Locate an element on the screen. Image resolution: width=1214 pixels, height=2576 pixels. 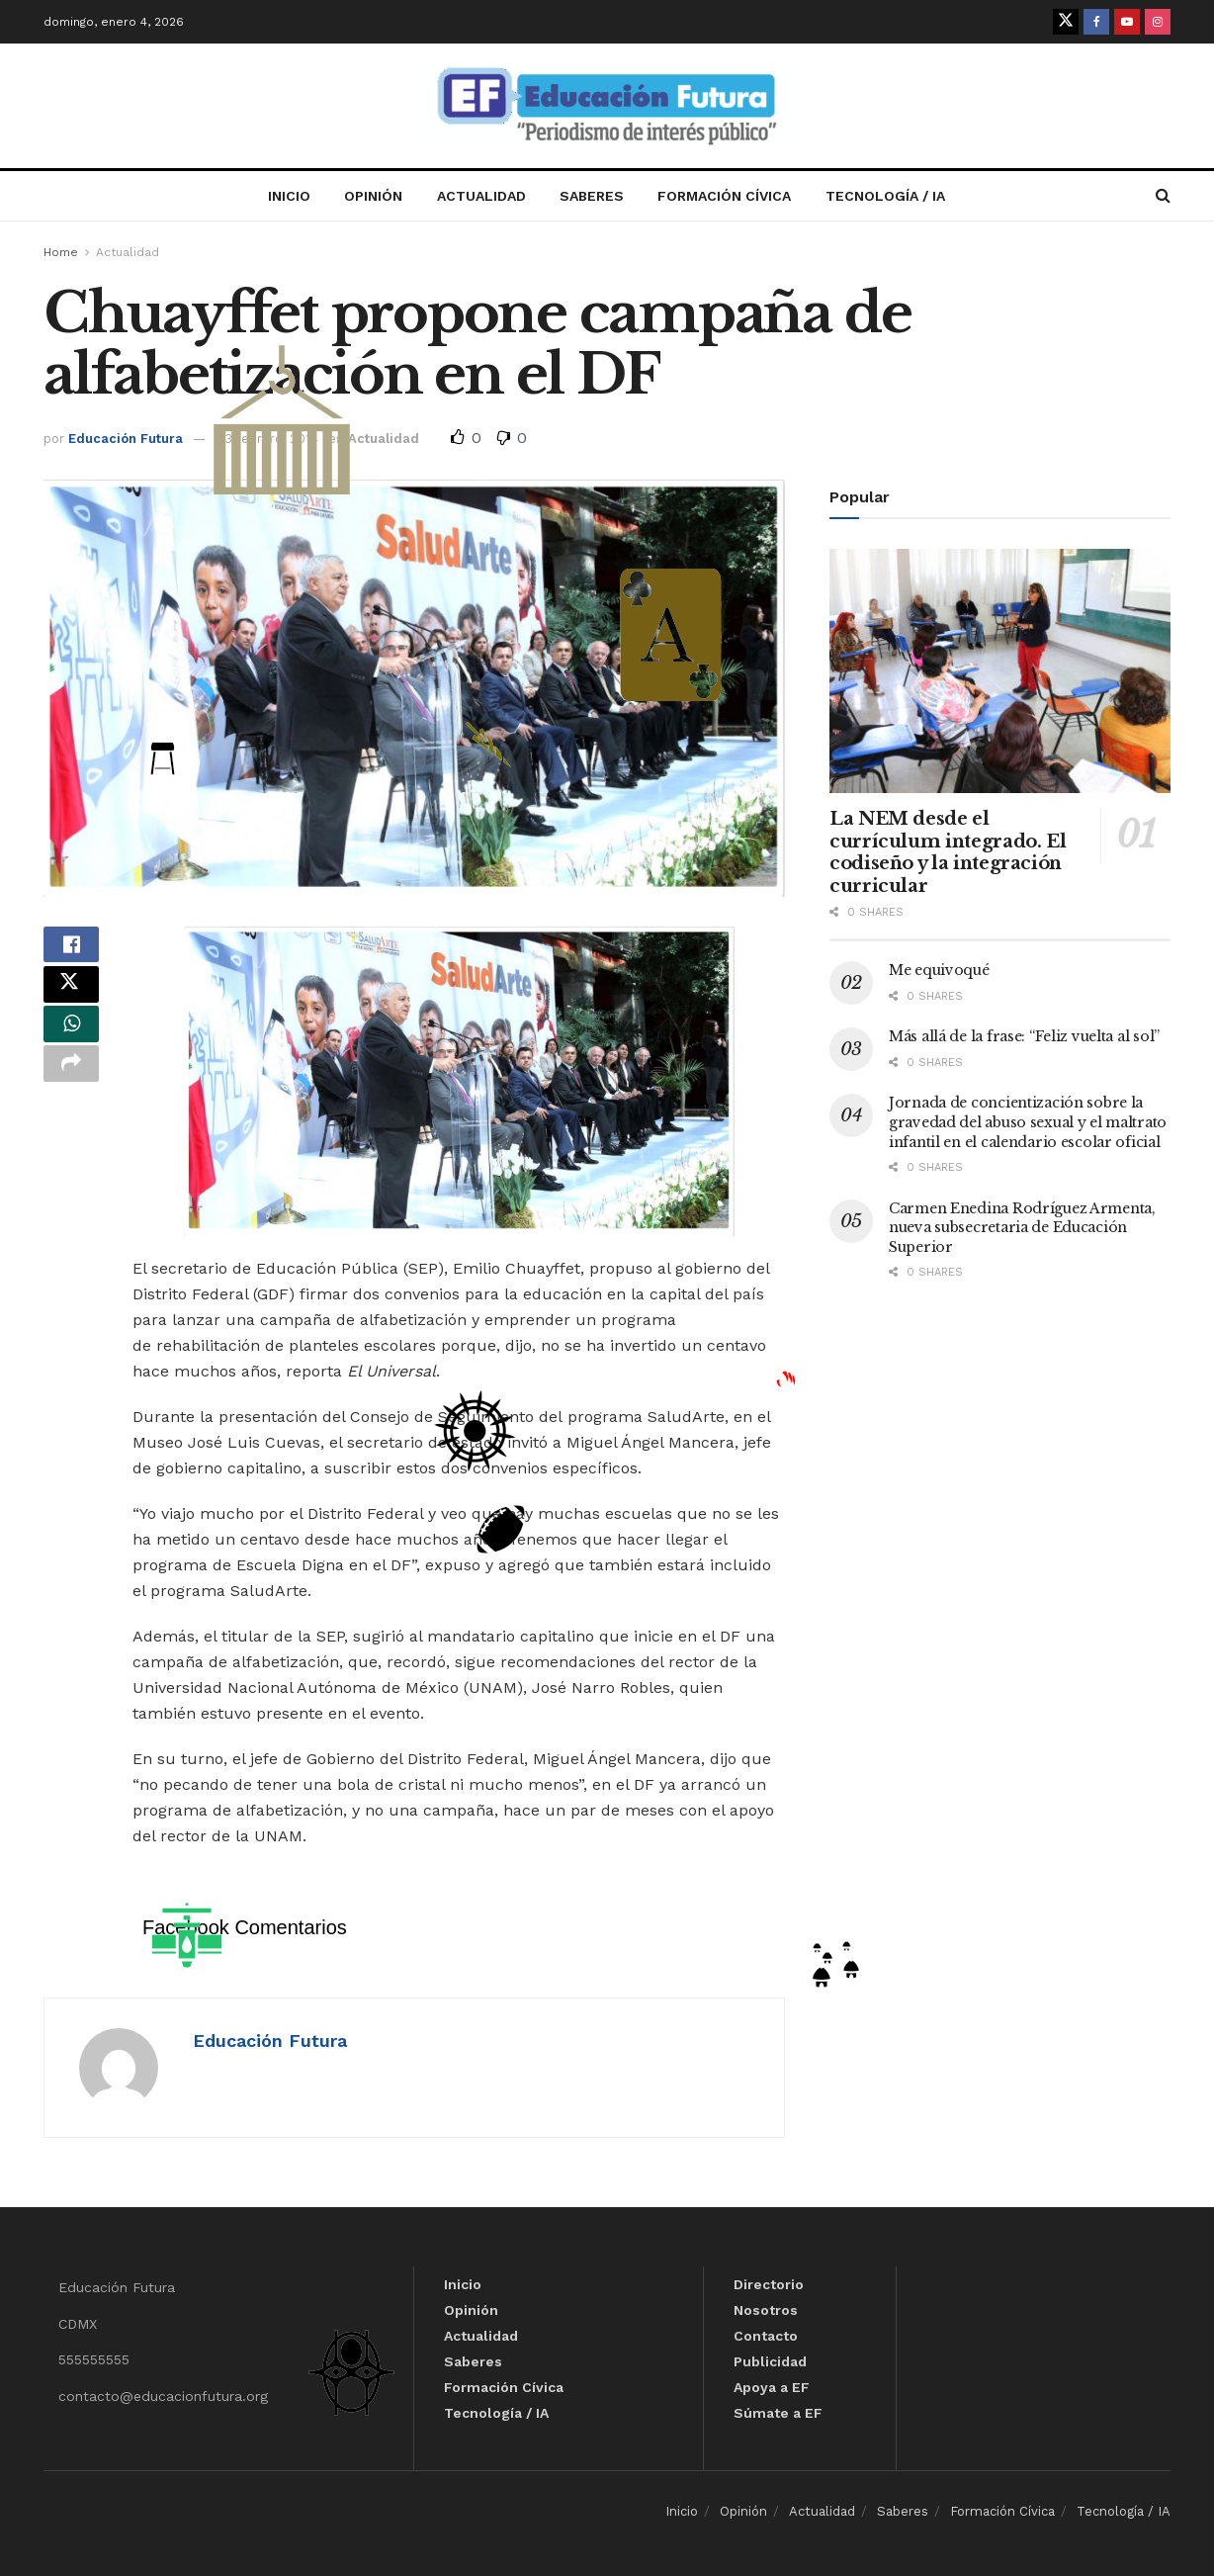
view american football games or scores is located at coordinates (500, 1529).